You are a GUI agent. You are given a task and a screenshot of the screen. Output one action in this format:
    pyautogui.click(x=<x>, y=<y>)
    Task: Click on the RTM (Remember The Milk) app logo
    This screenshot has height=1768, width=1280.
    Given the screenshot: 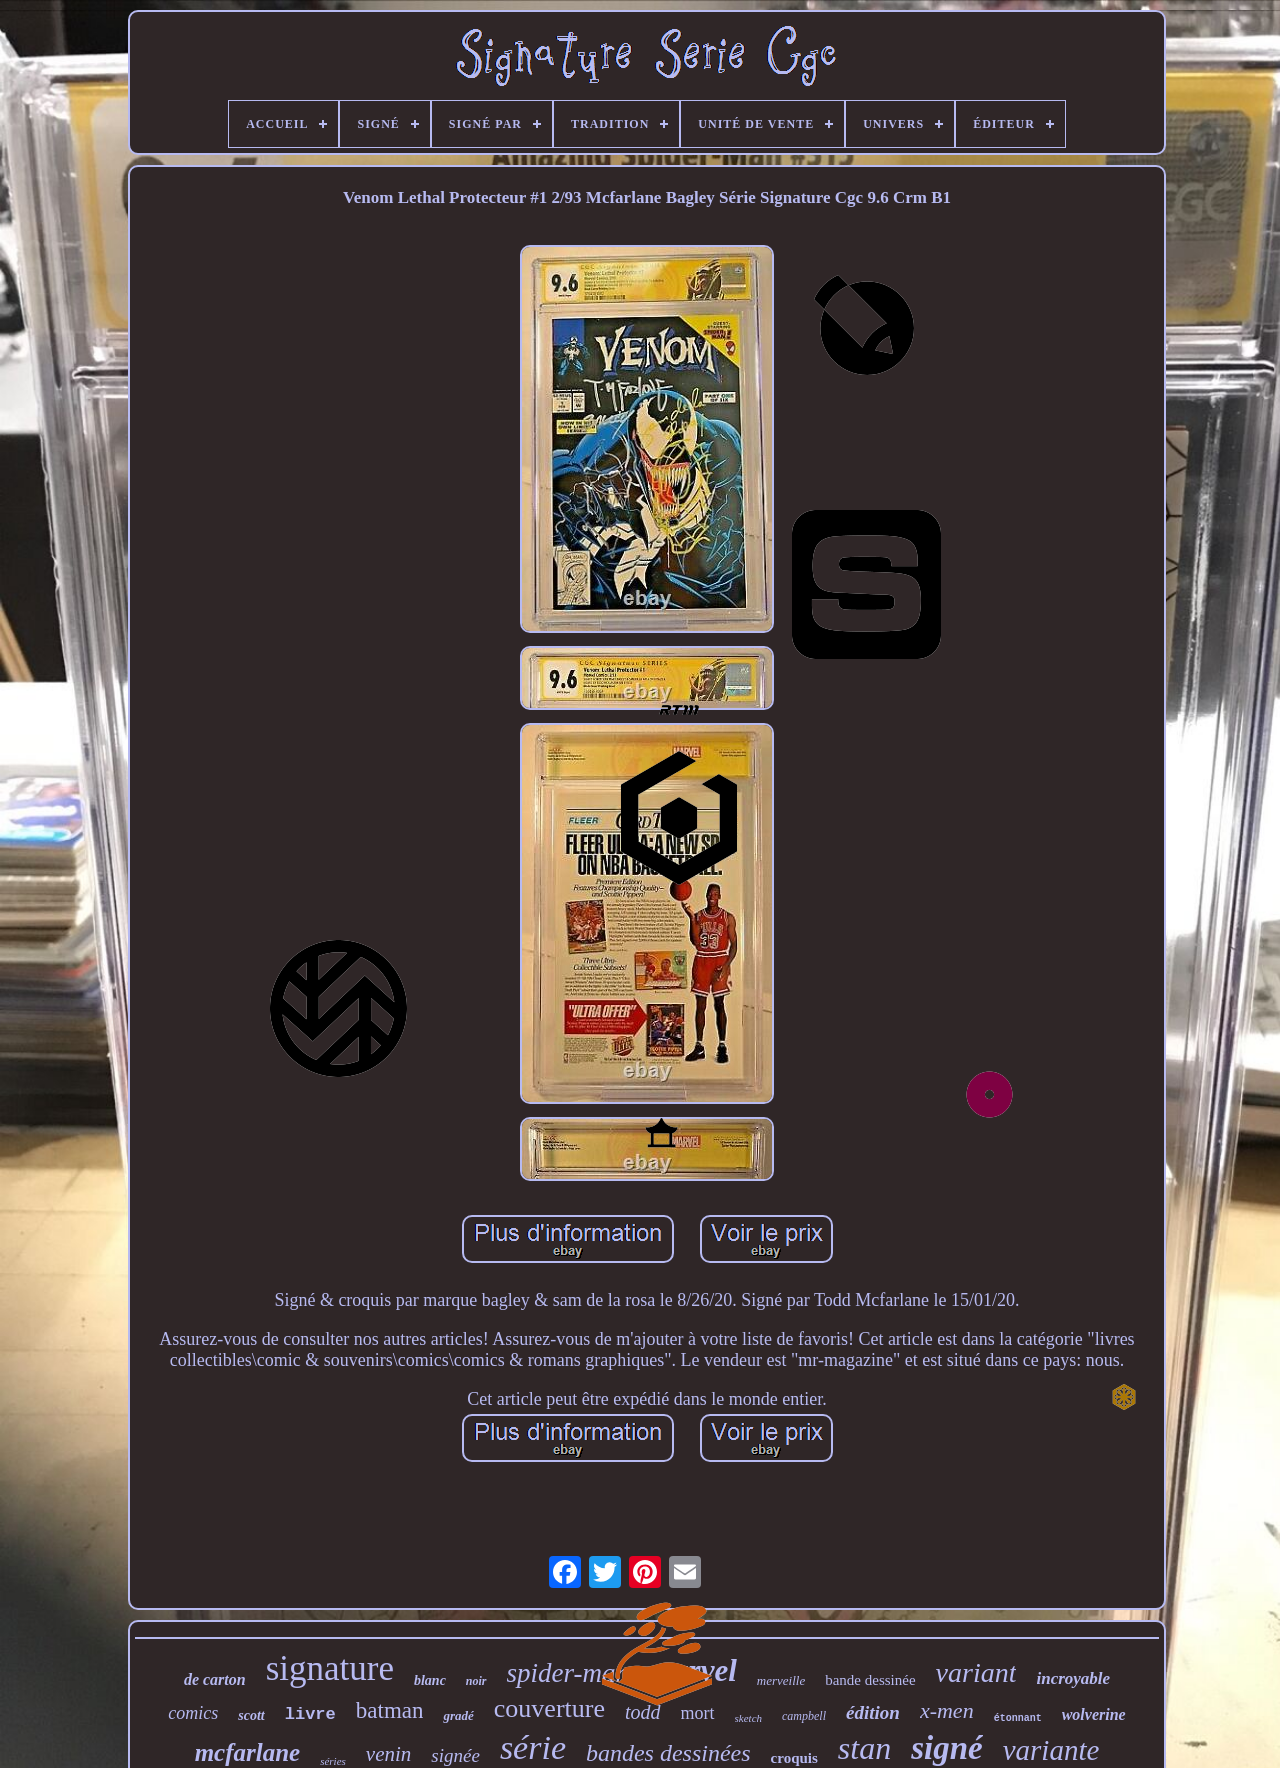 What is the action you would take?
    pyautogui.click(x=679, y=710)
    